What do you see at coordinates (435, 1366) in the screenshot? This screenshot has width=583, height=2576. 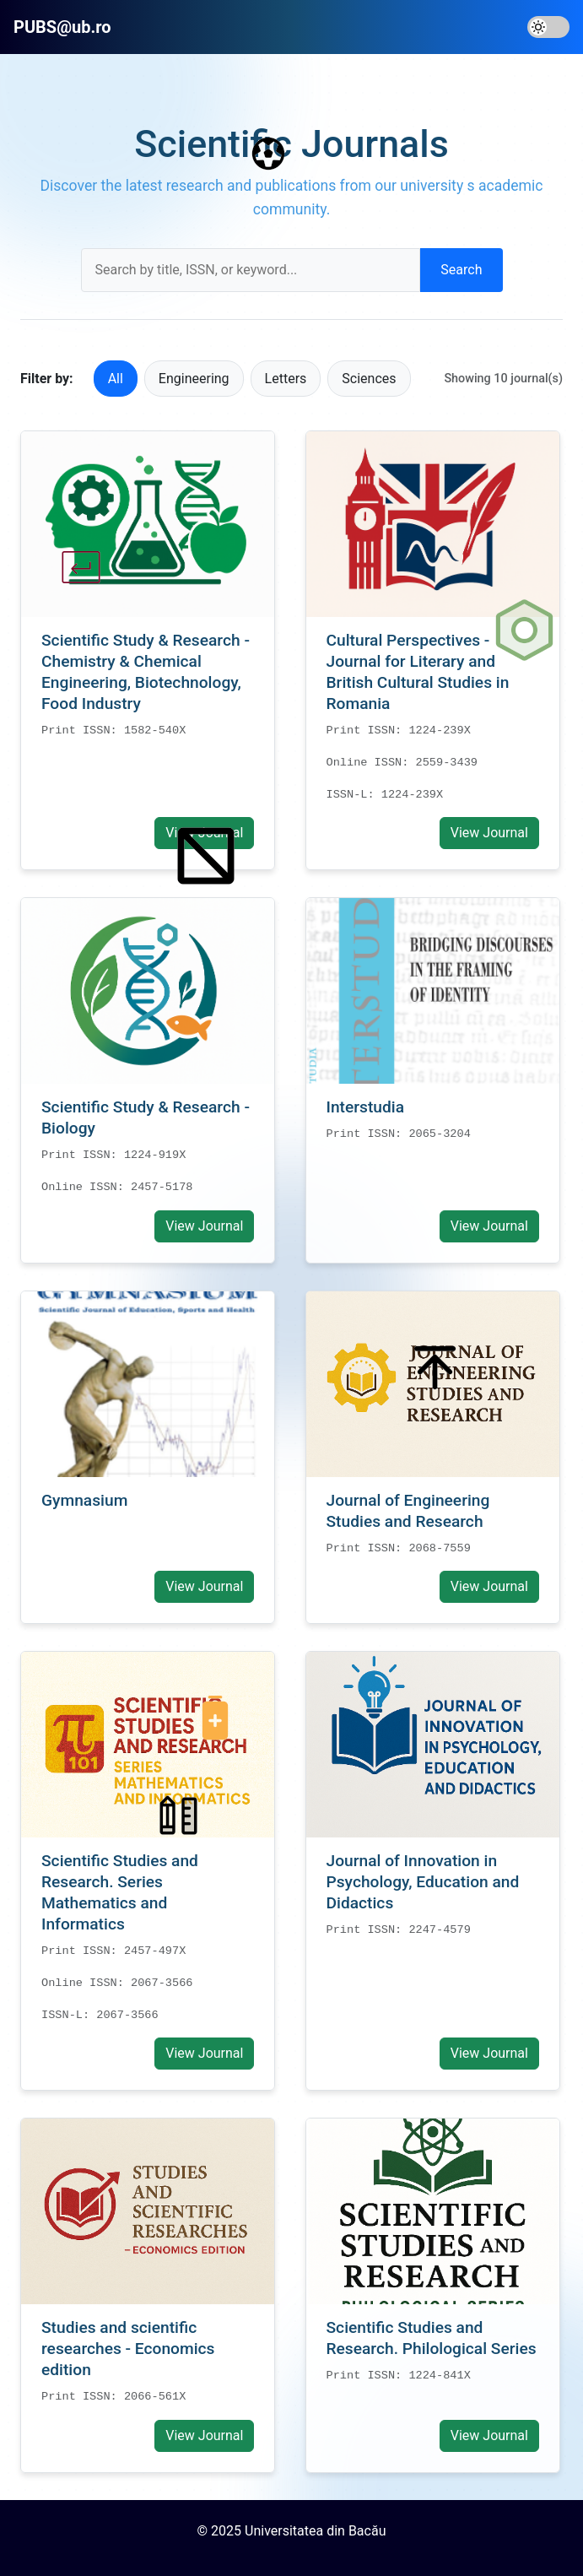 I see `upload a file or document` at bounding box center [435, 1366].